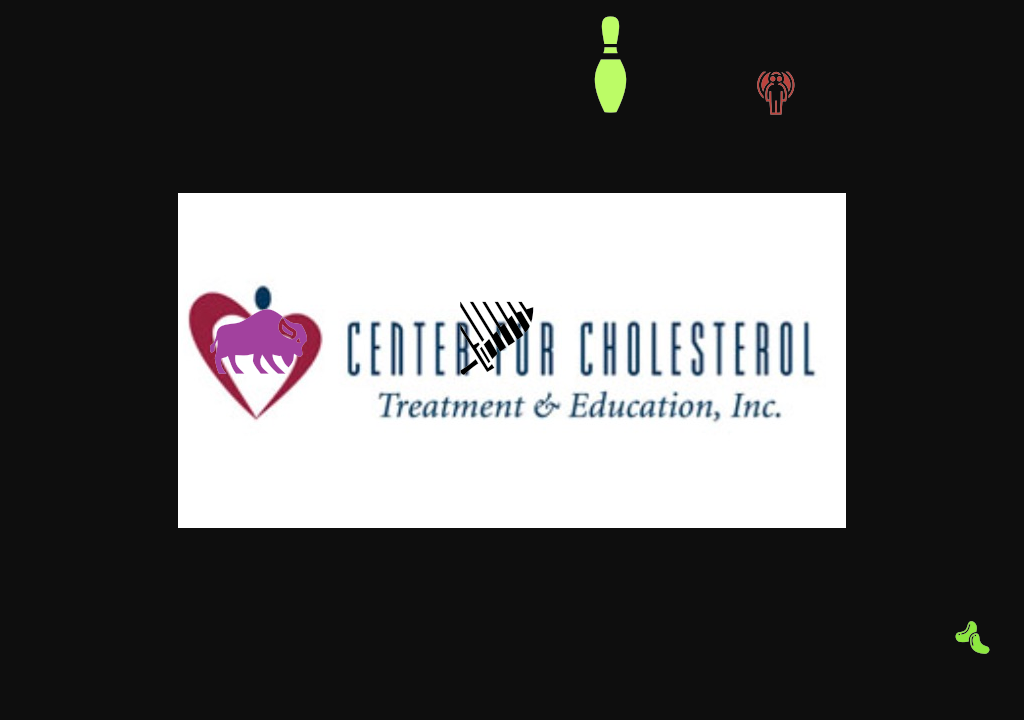 The width and height of the screenshot is (1024, 720). I want to click on indicates enhanced awareness or heightened perception state, so click(776, 93).